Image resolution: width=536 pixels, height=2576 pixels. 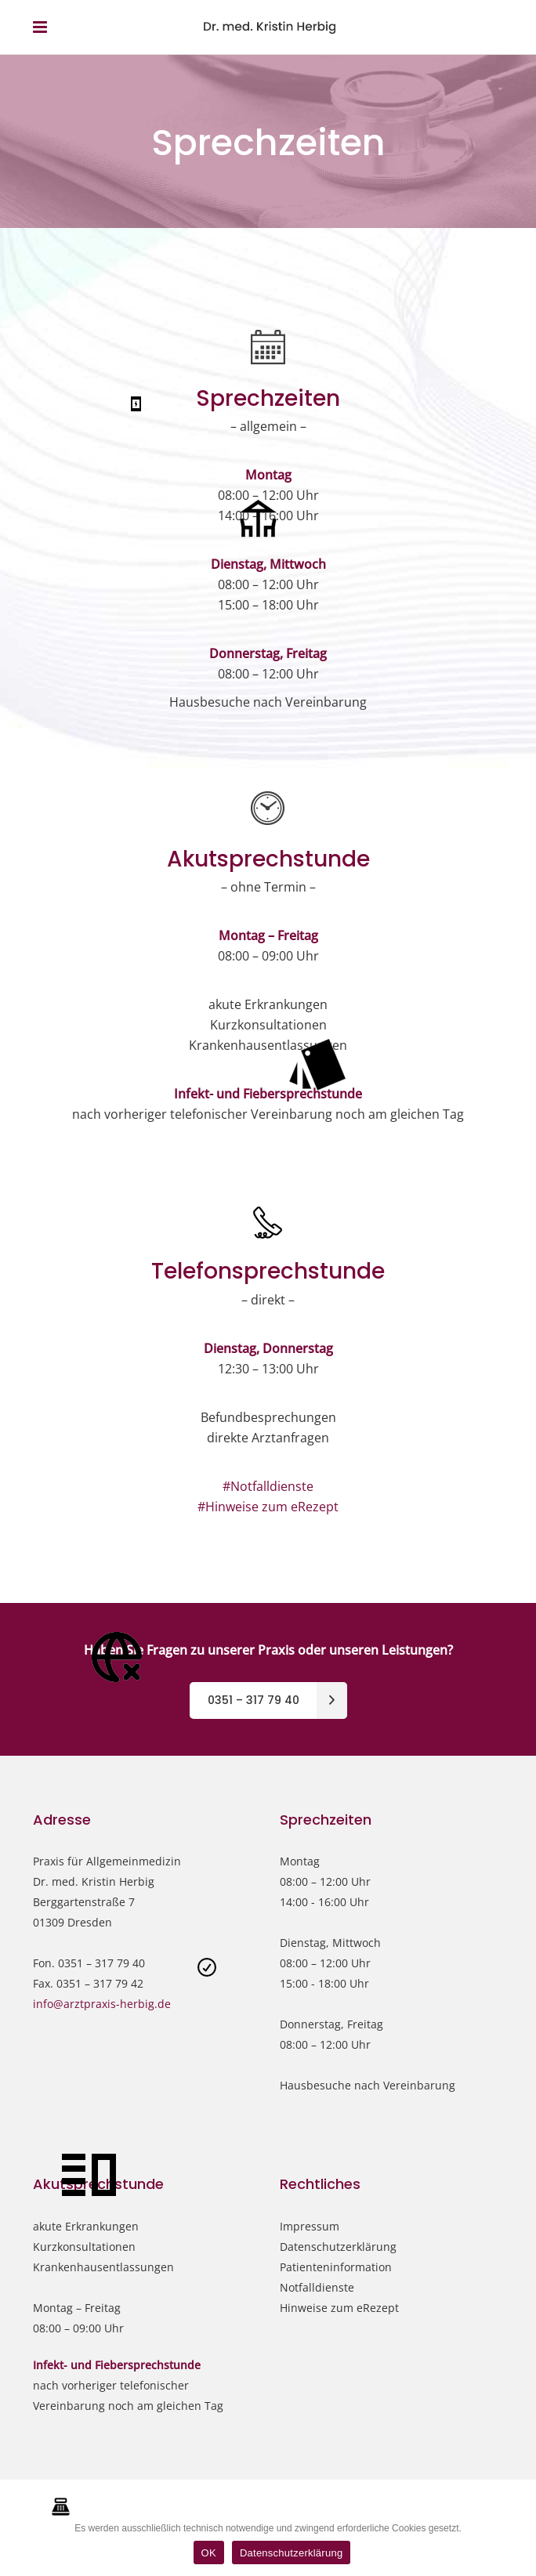 What do you see at coordinates (89, 2175) in the screenshot?
I see `toggle vertical split view layout` at bounding box center [89, 2175].